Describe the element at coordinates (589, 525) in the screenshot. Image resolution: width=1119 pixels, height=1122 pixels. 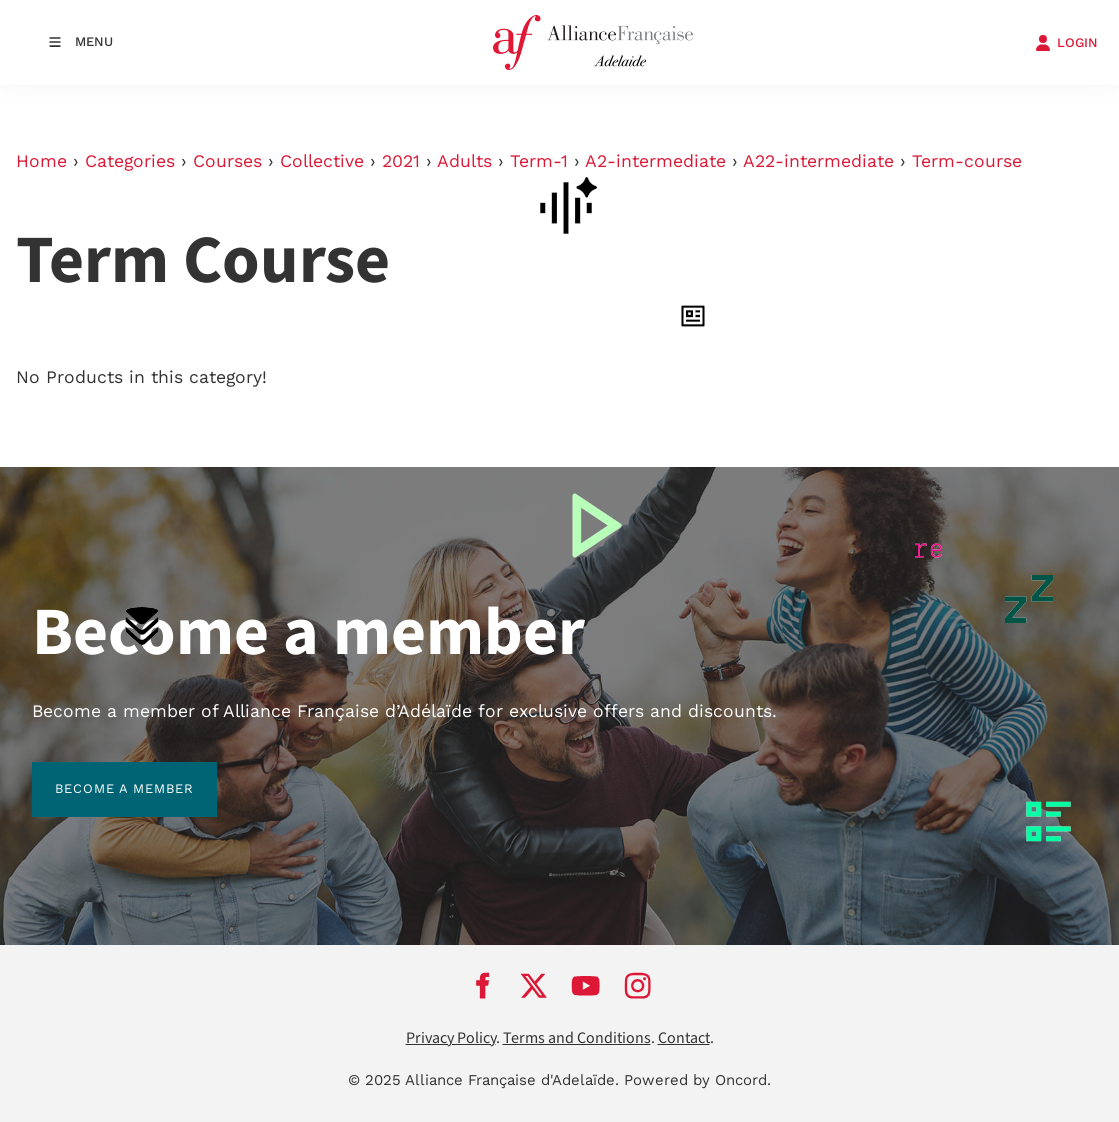
I see `play media or video content` at that location.